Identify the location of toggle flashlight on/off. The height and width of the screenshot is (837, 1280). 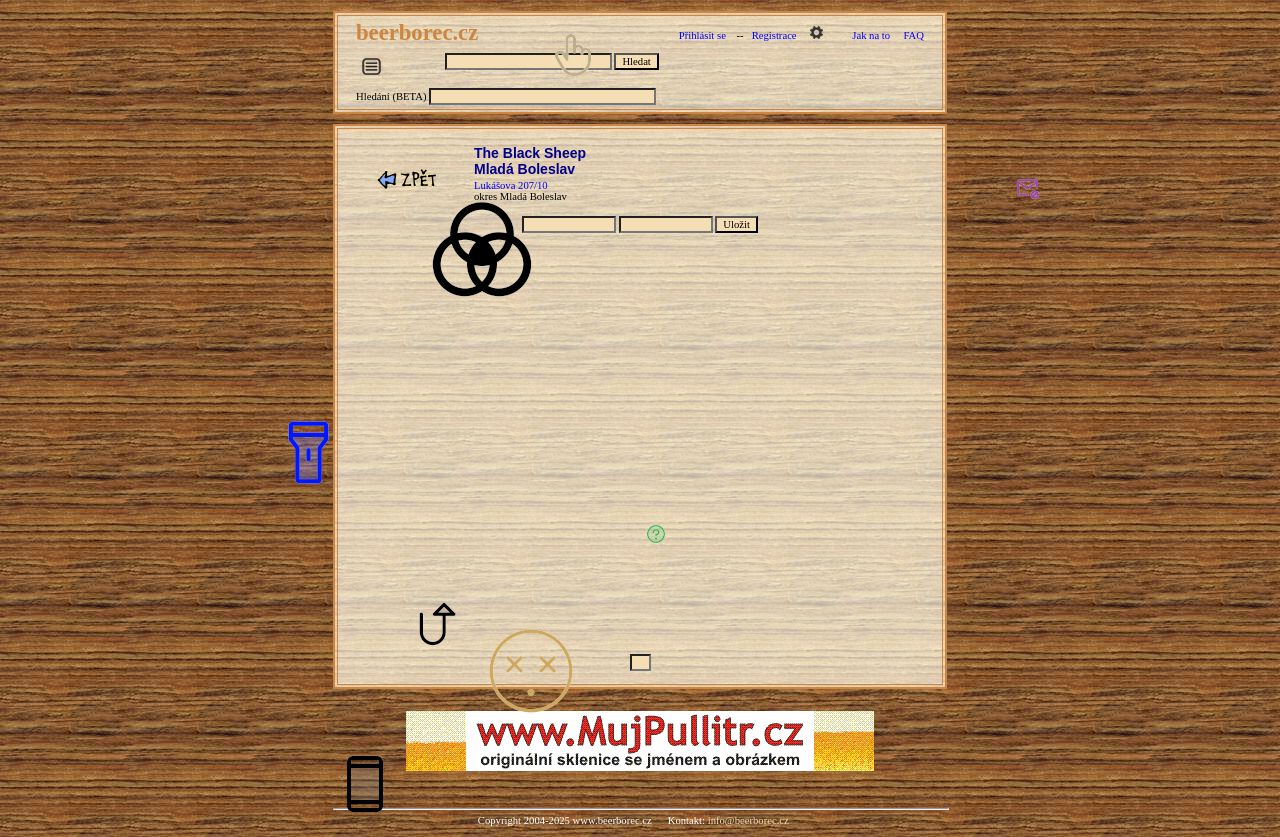
(308, 452).